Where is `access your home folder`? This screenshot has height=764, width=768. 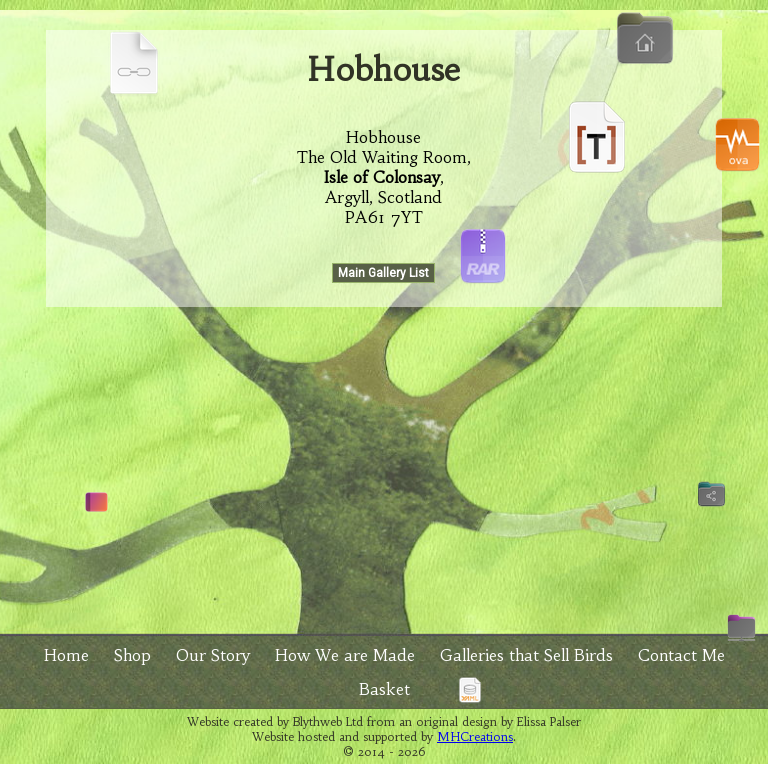 access your home folder is located at coordinates (645, 38).